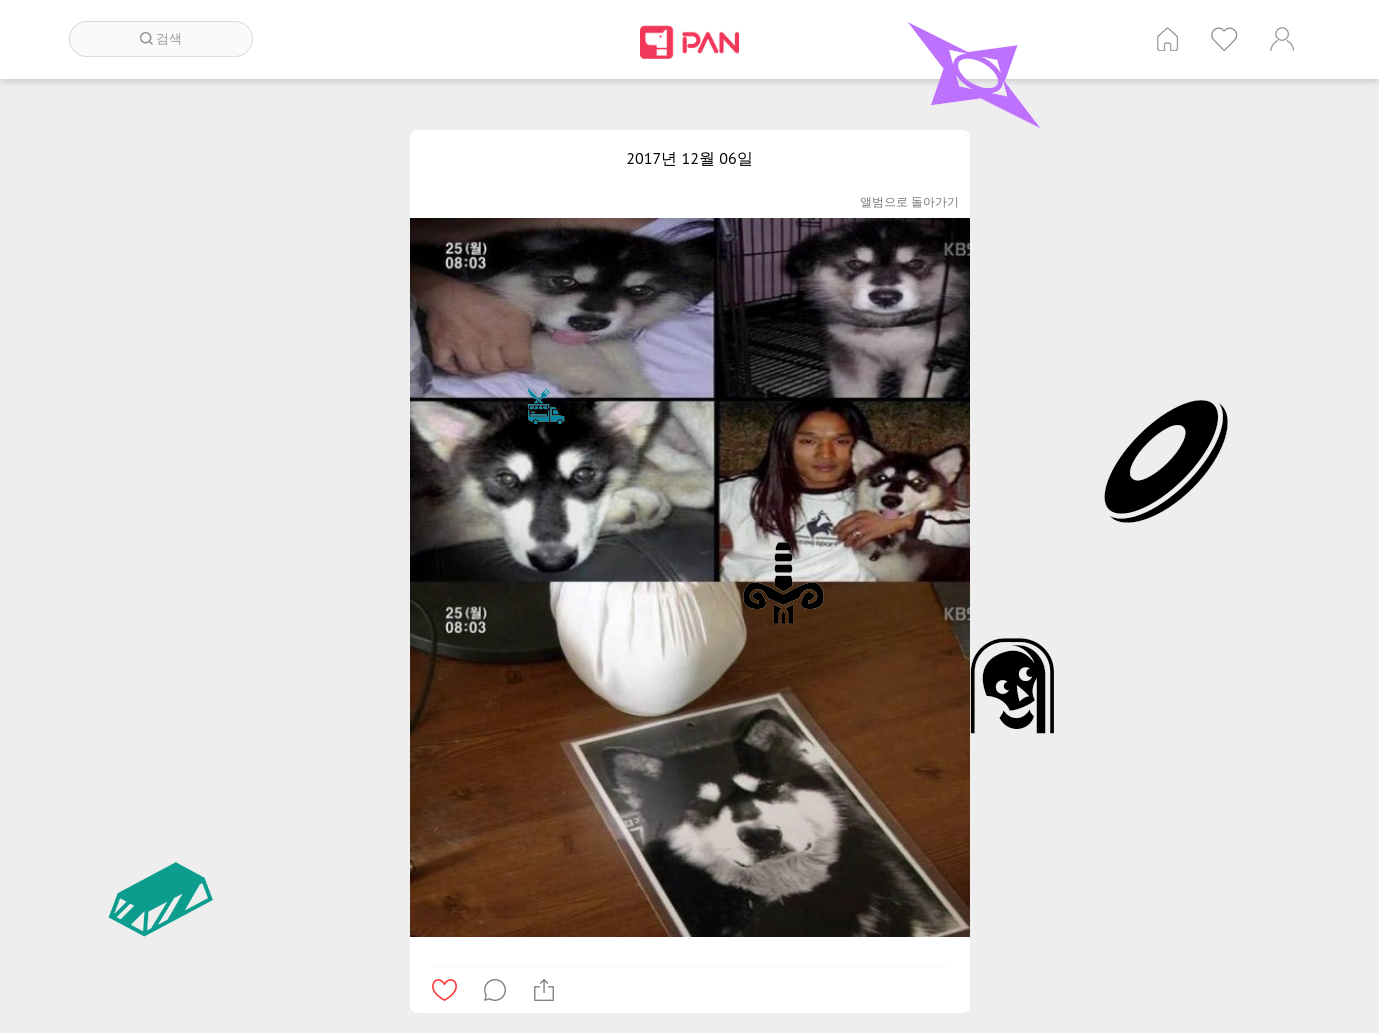 Image resolution: width=1379 pixels, height=1033 pixels. What do you see at coordinates (161, 900) in the screenshot?
I see `represents metal or raw material resources in a game` at bounding box center [161, 900].